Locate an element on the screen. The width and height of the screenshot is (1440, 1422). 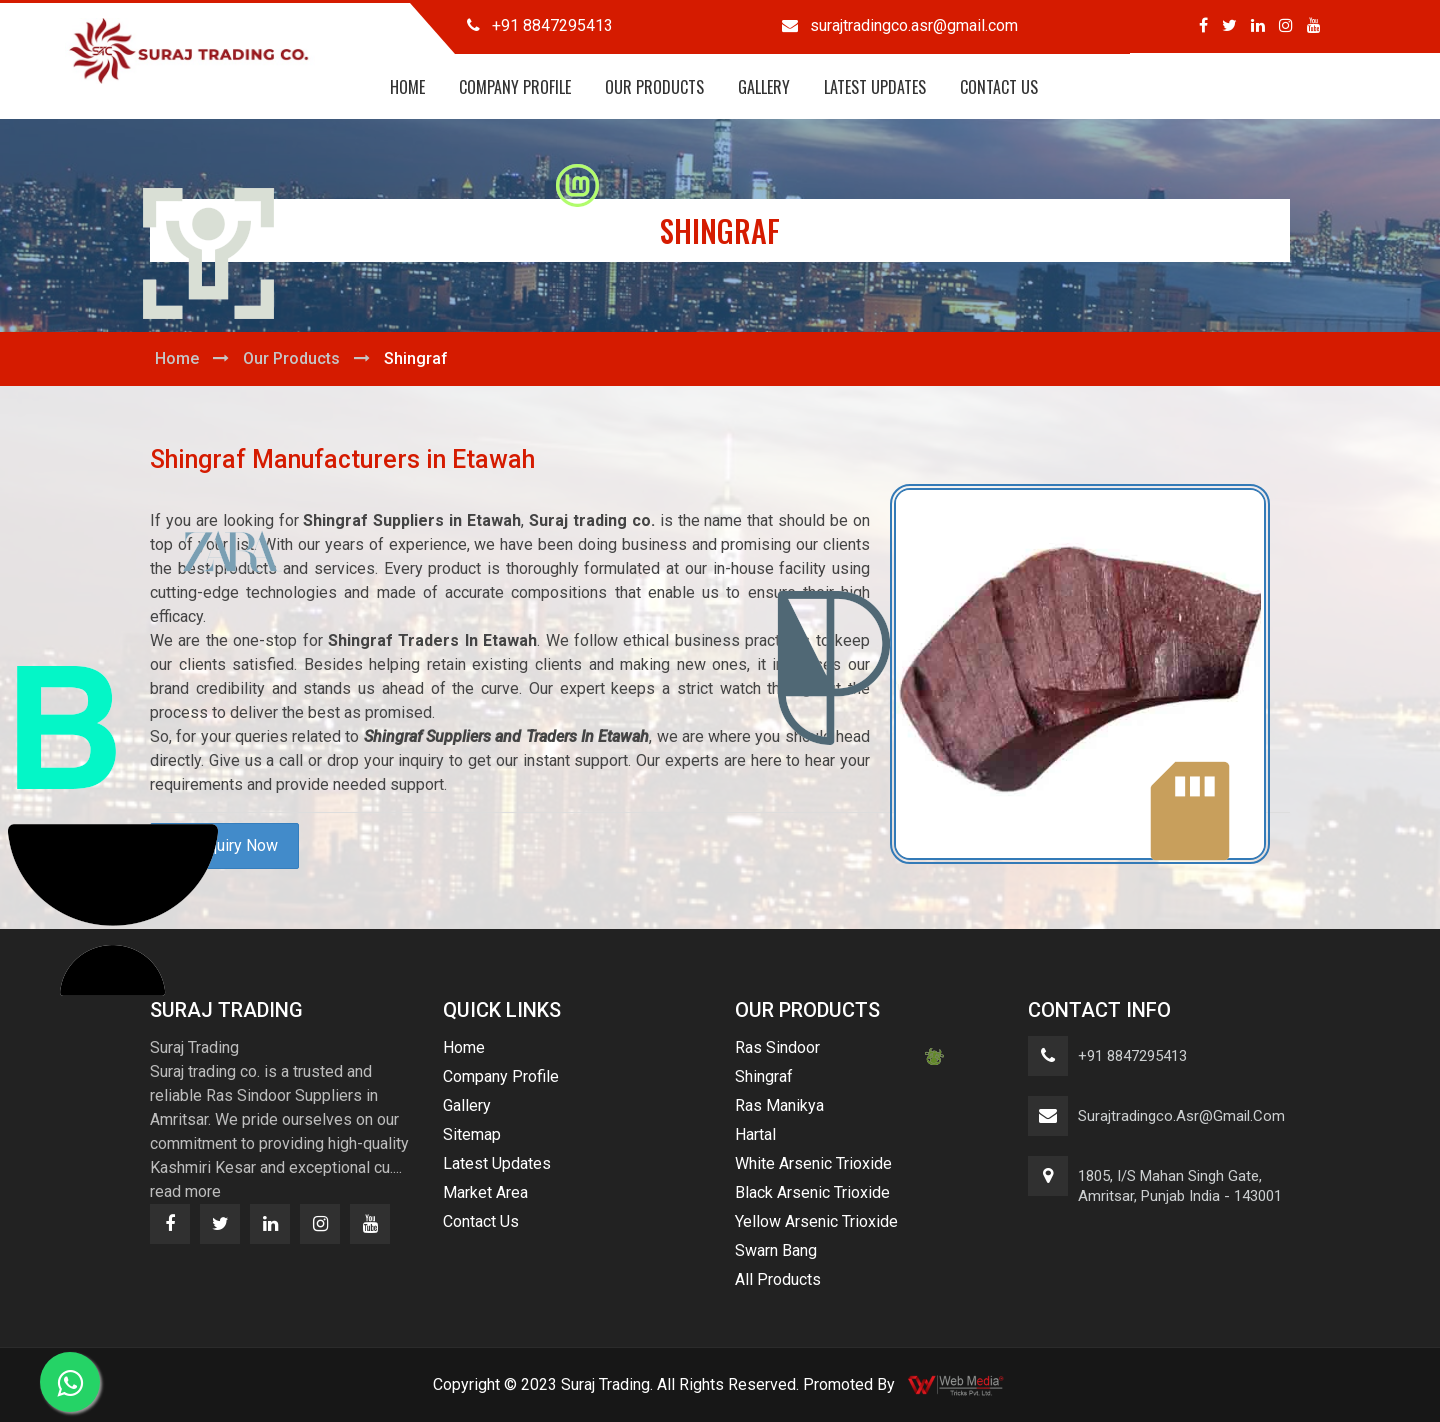
visit the Phosphor Icons website is located at coordinates (834, 668).